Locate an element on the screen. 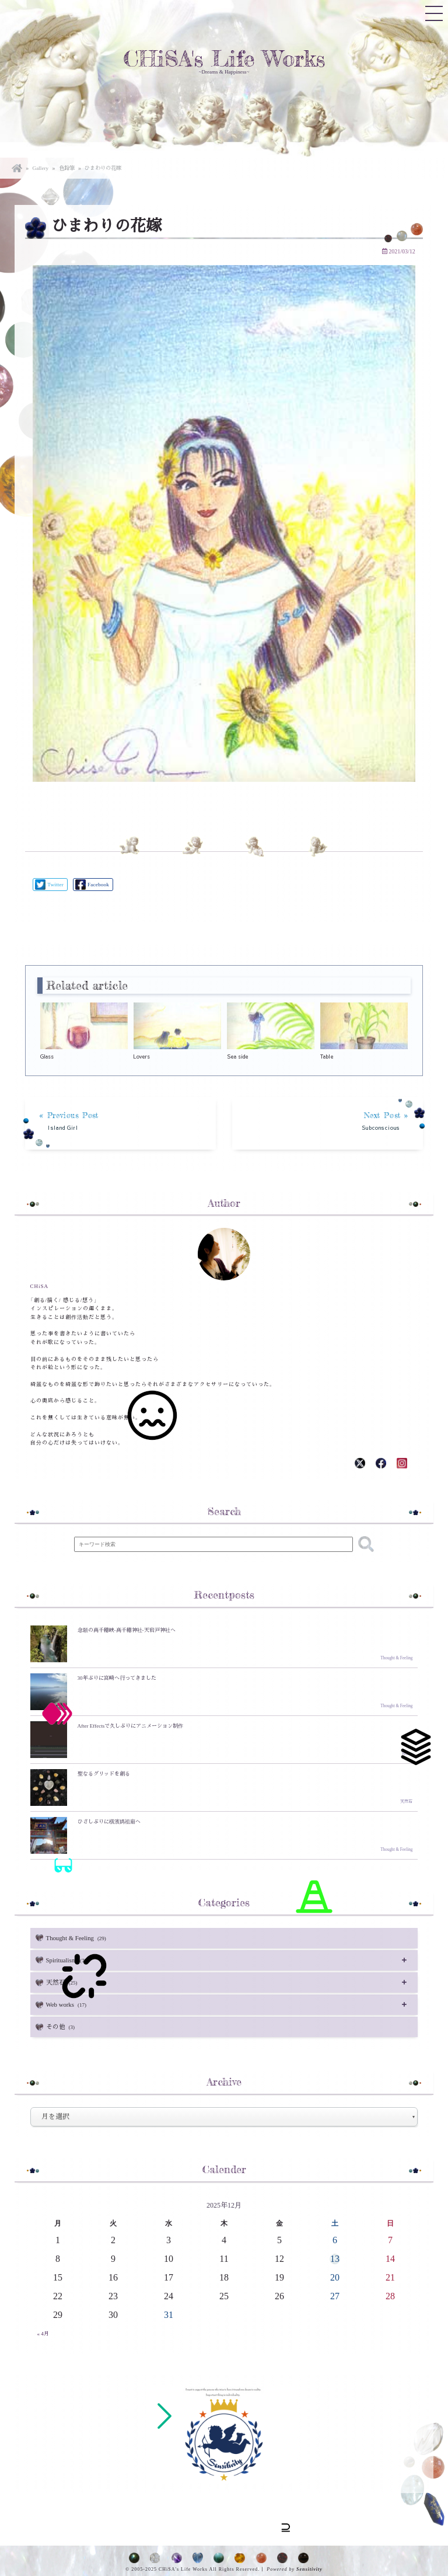 The image size is (448, 2576). indicates construction or maintenance in progress is located at coordinates (314, 1897).